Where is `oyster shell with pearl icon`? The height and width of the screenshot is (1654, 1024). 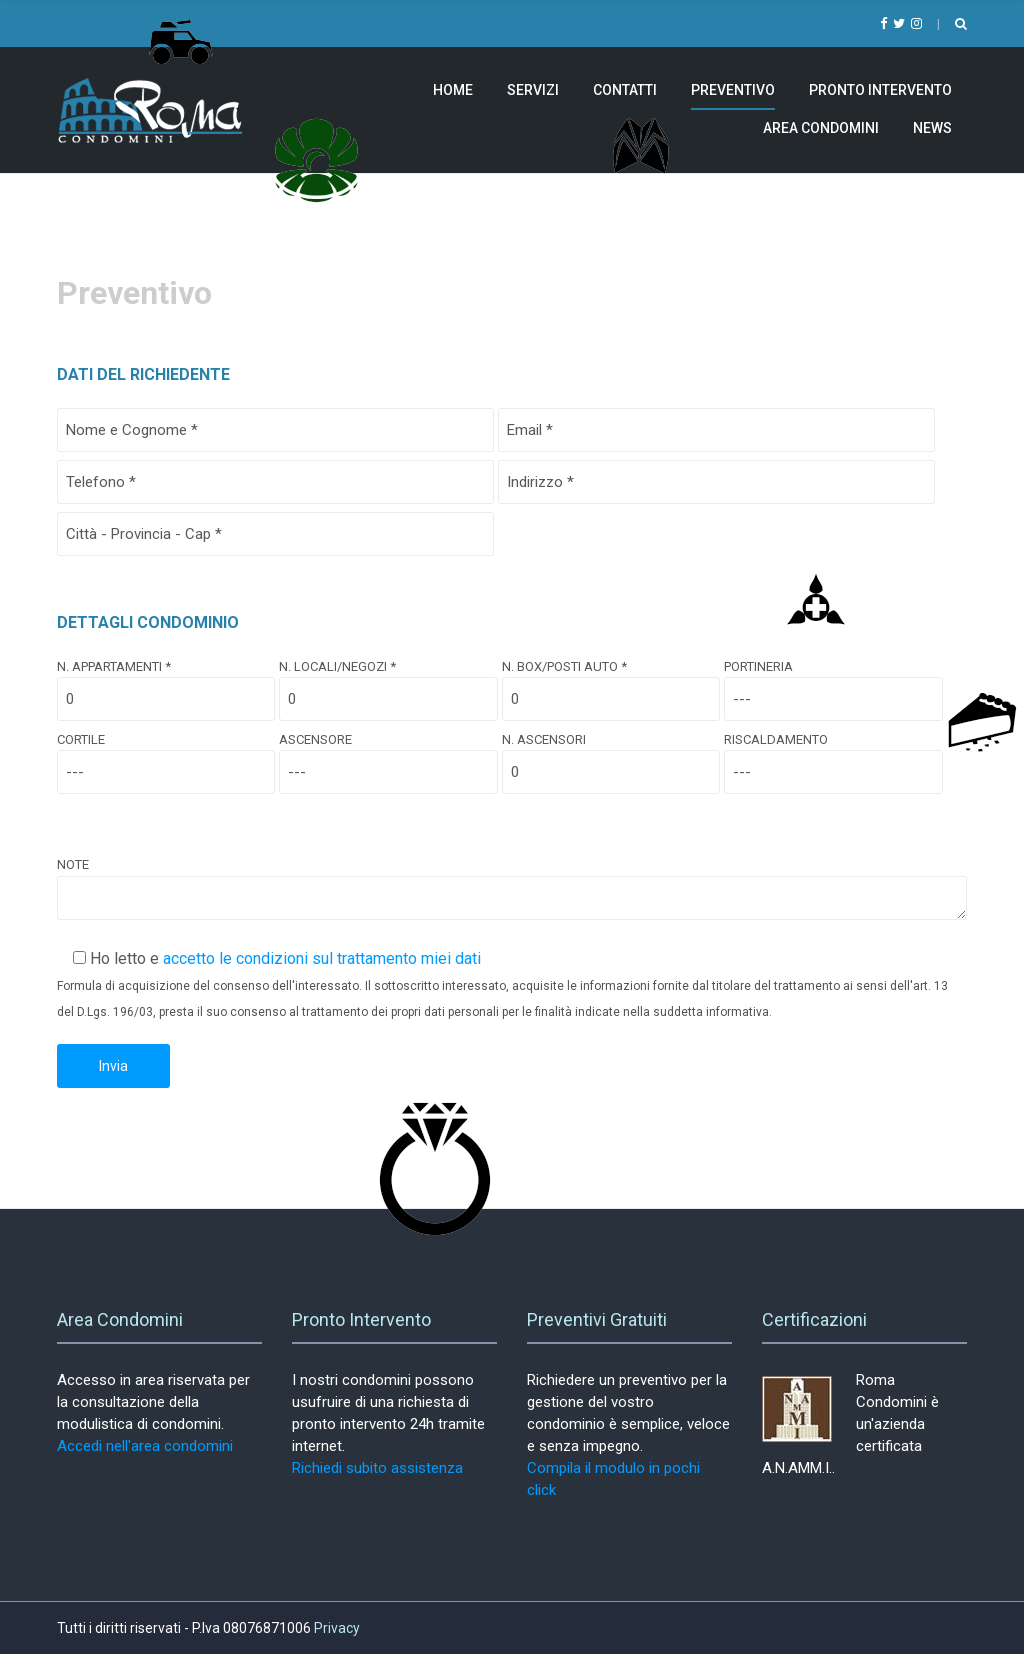 oyster shell with pearl icon is located at coordinates (316, 160).